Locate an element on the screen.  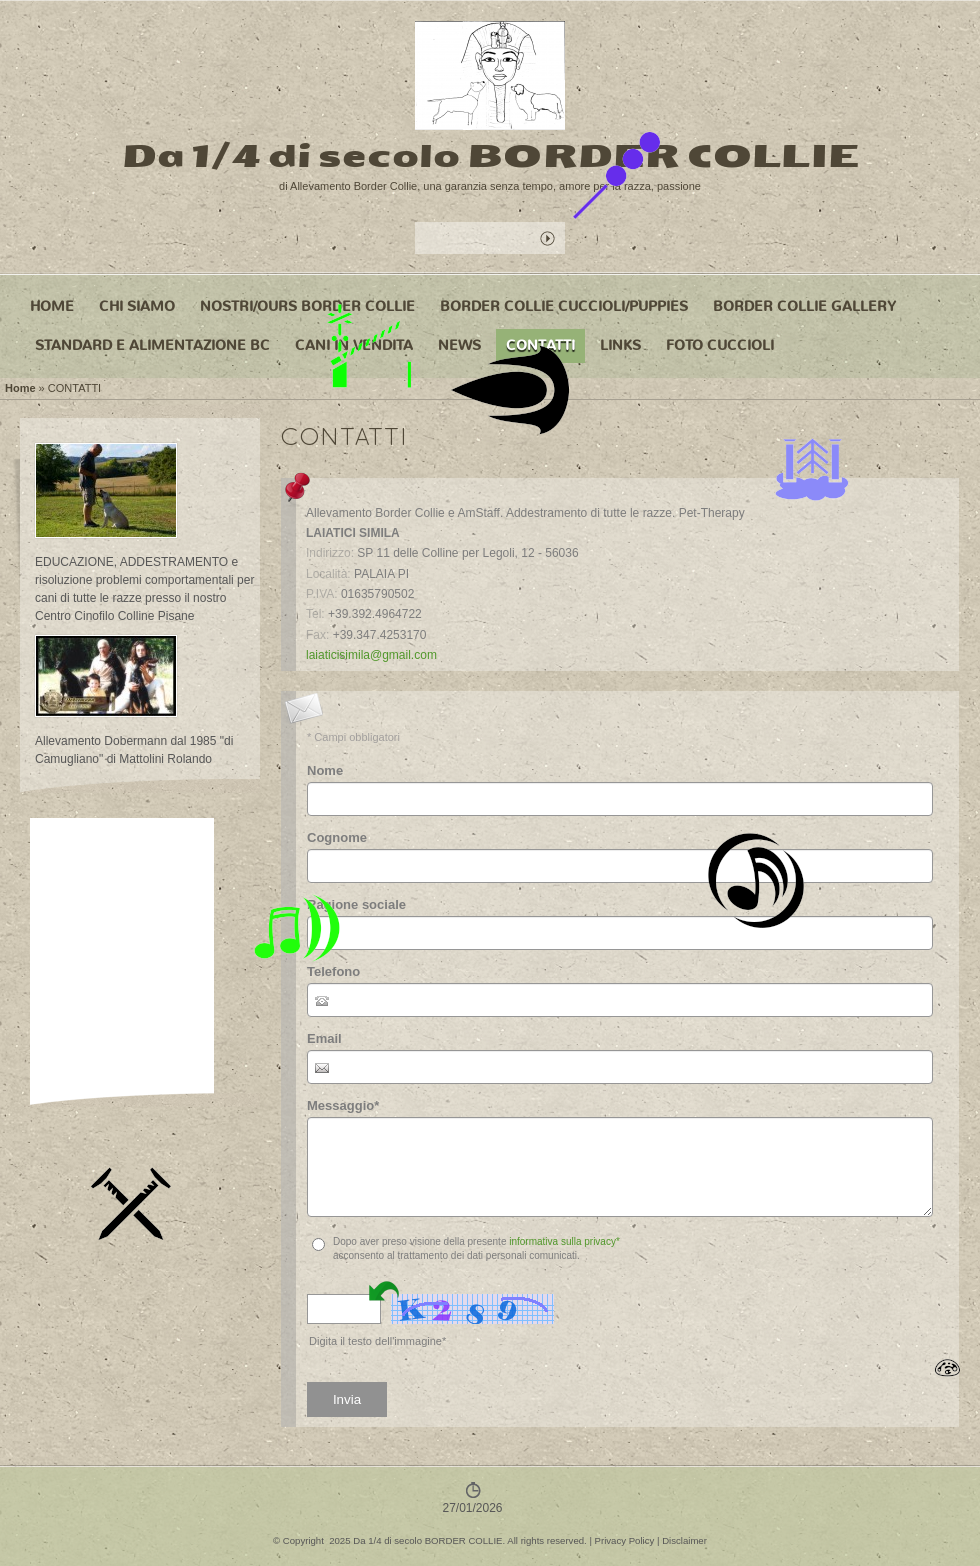
indicates acid or corrosive hazard in gameplay is located at coordinates (947, 1367).